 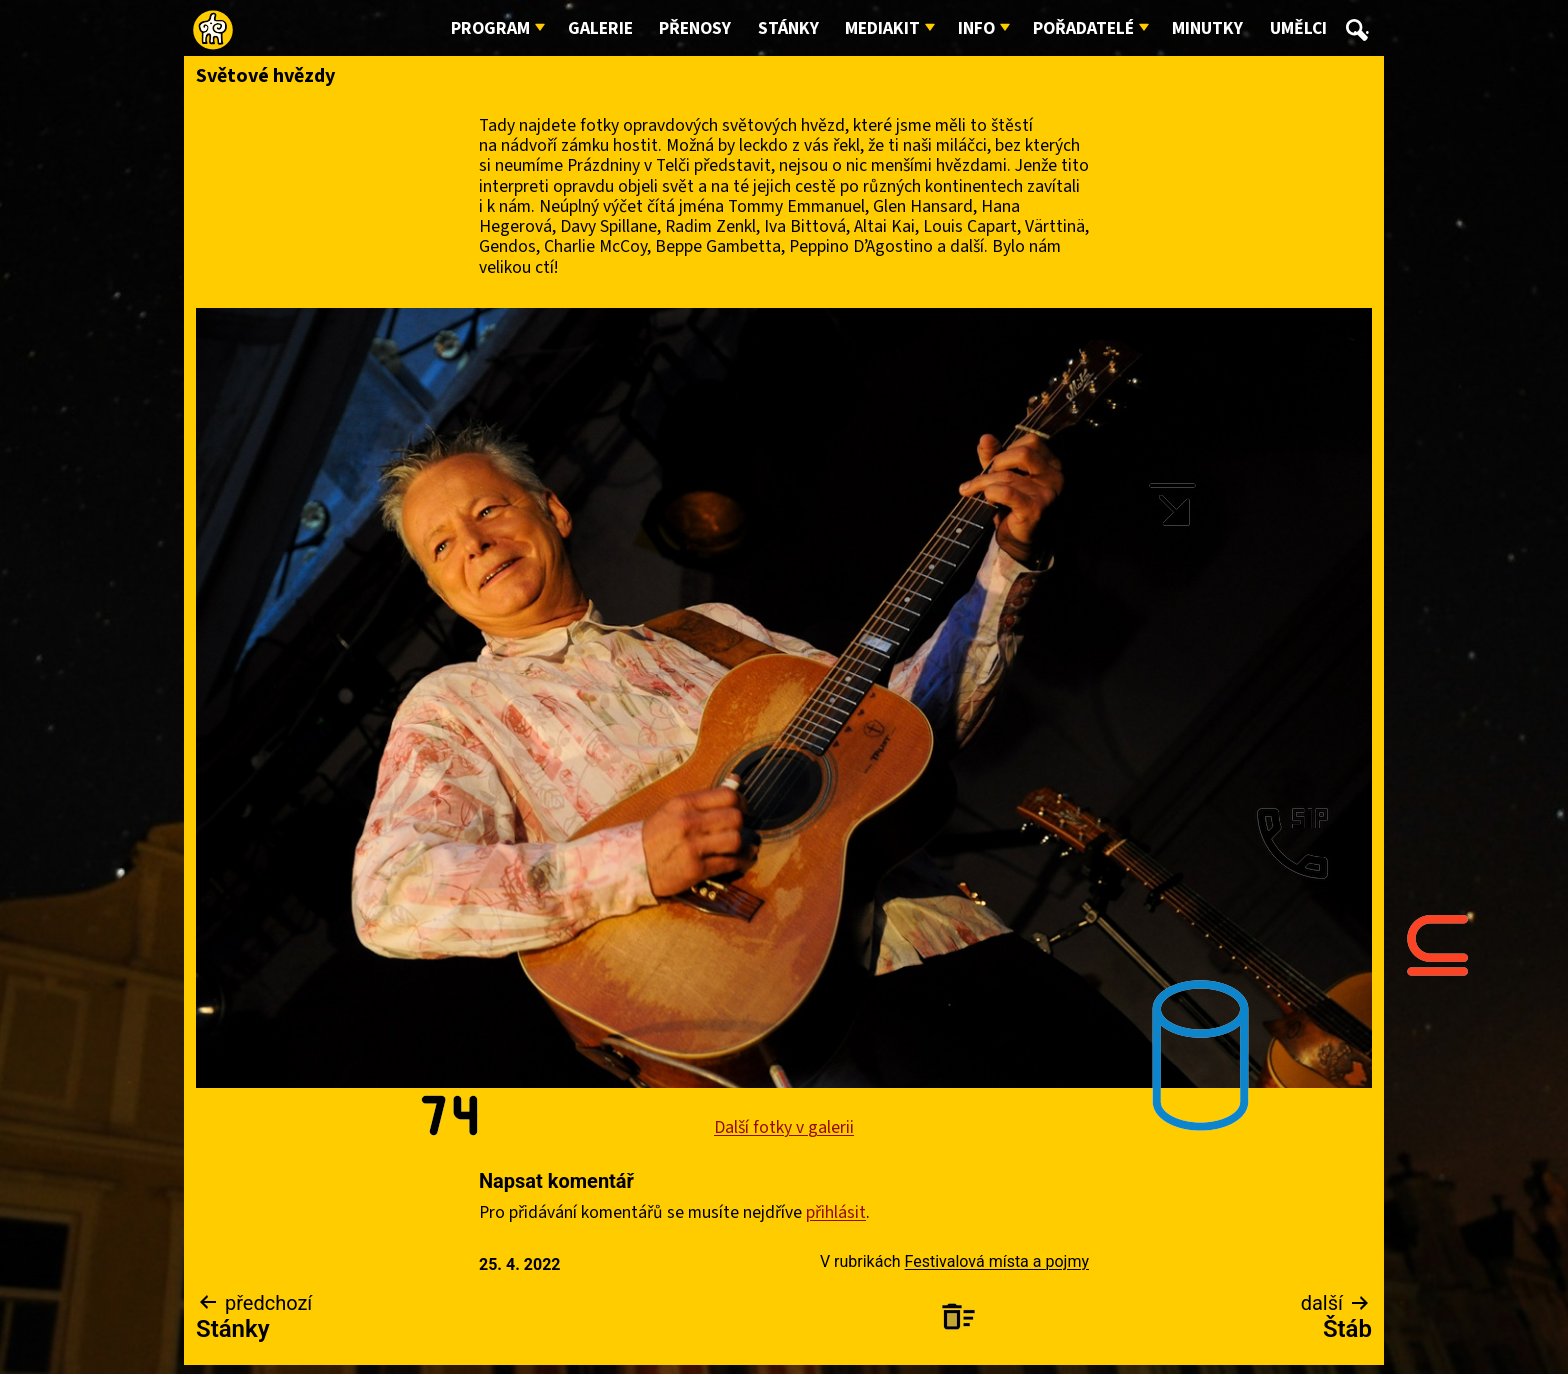 What do you see at coordinates (958, 1316) in the screenshot?
I see `bulk delete selected items` at bounding box center [958, 1316].